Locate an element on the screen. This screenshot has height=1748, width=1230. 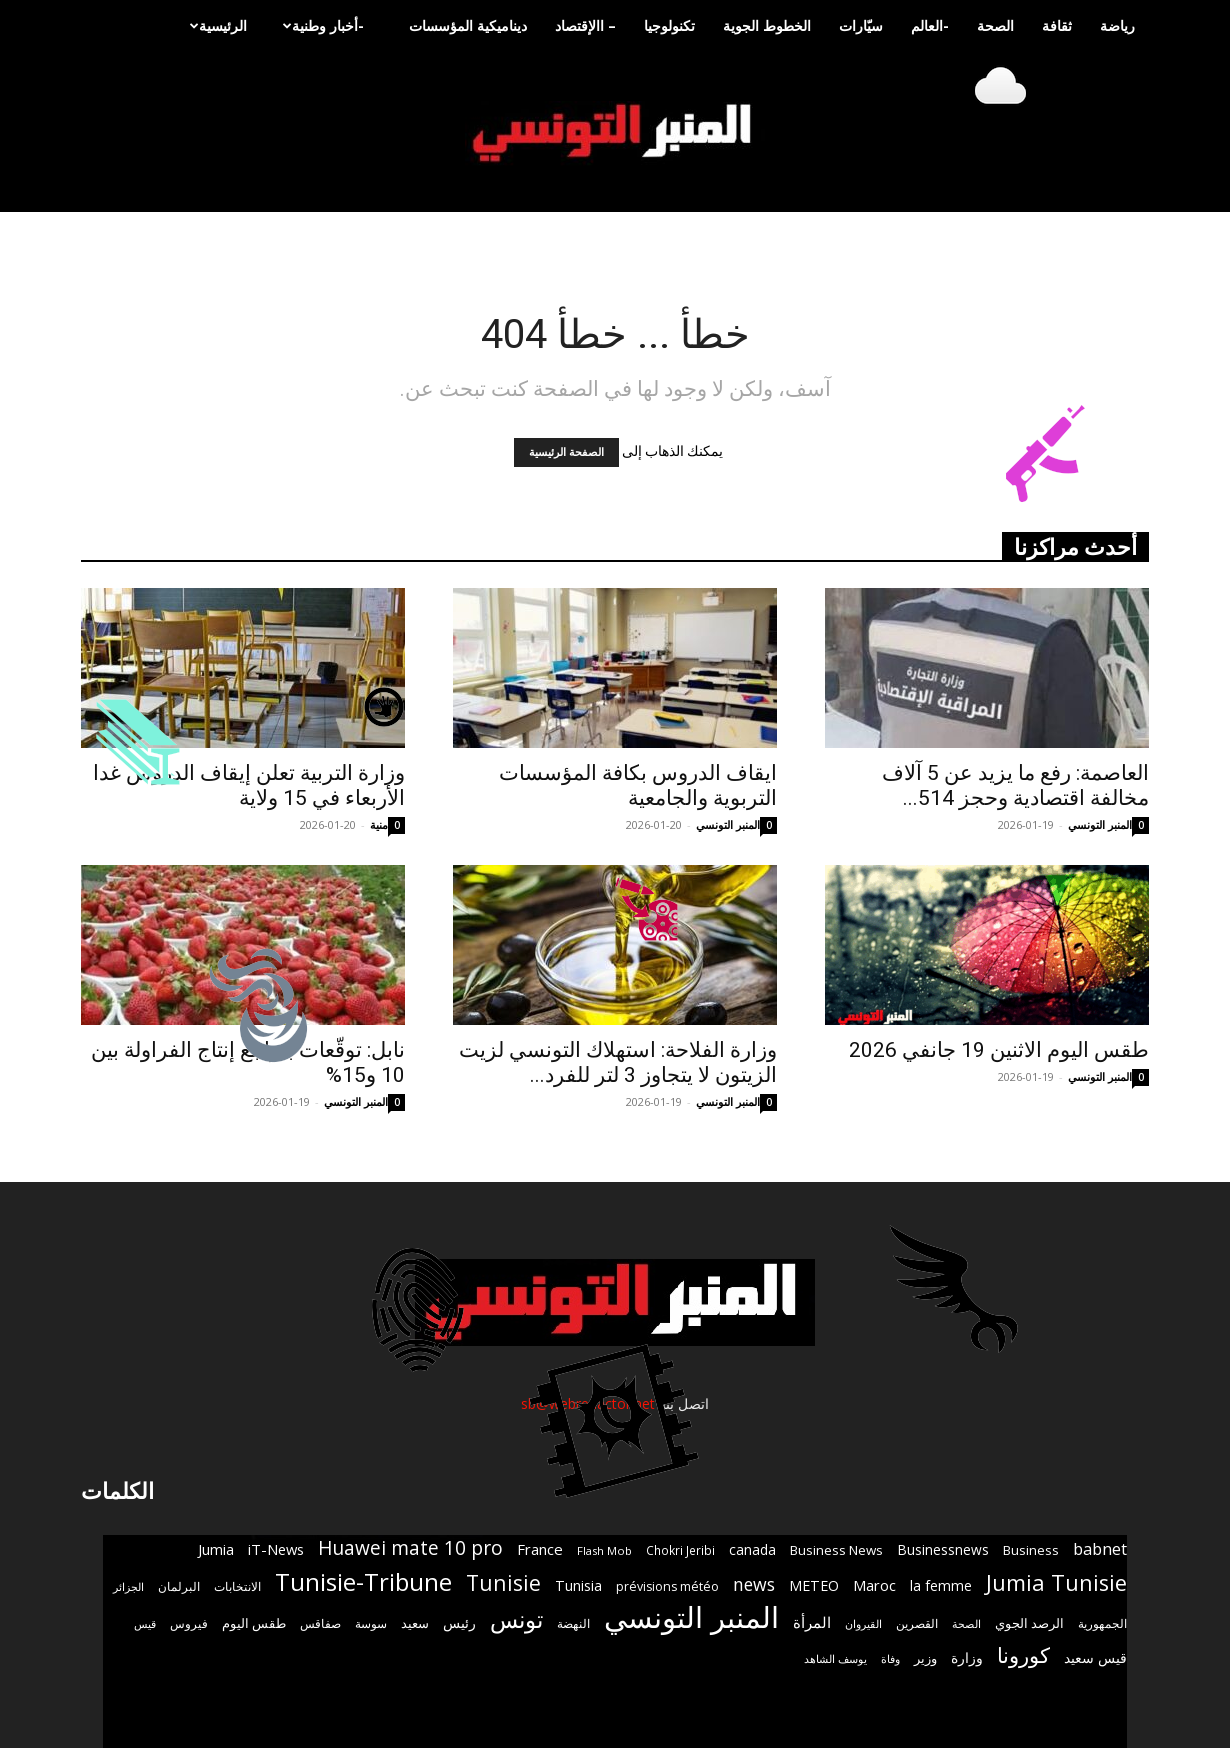
construction or building materials category is located at coordinates (138, 742).